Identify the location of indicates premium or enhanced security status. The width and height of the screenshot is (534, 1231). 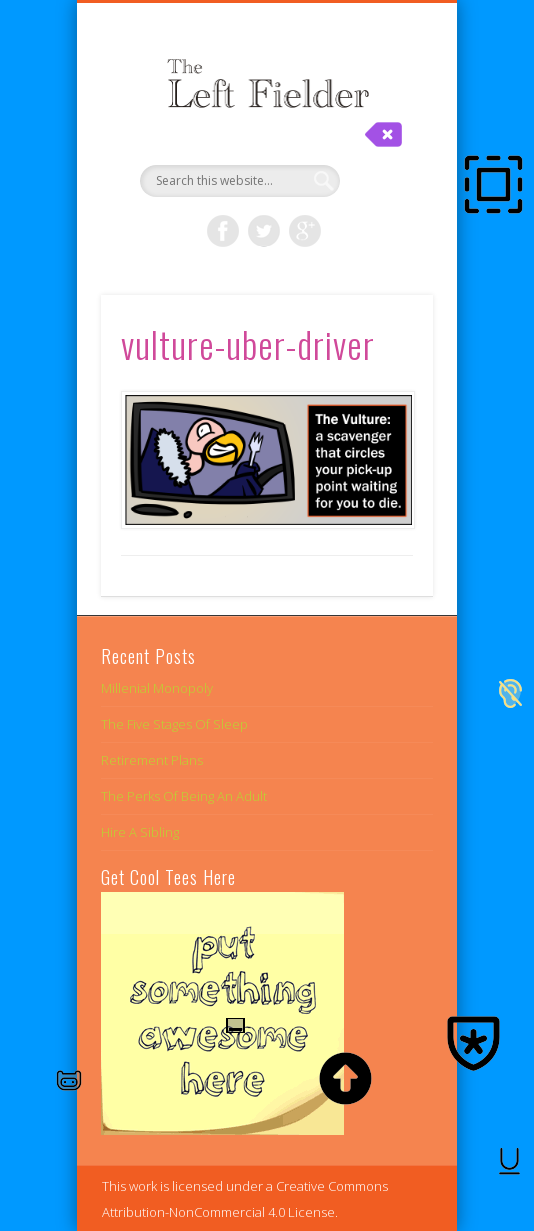
(473, 1040).